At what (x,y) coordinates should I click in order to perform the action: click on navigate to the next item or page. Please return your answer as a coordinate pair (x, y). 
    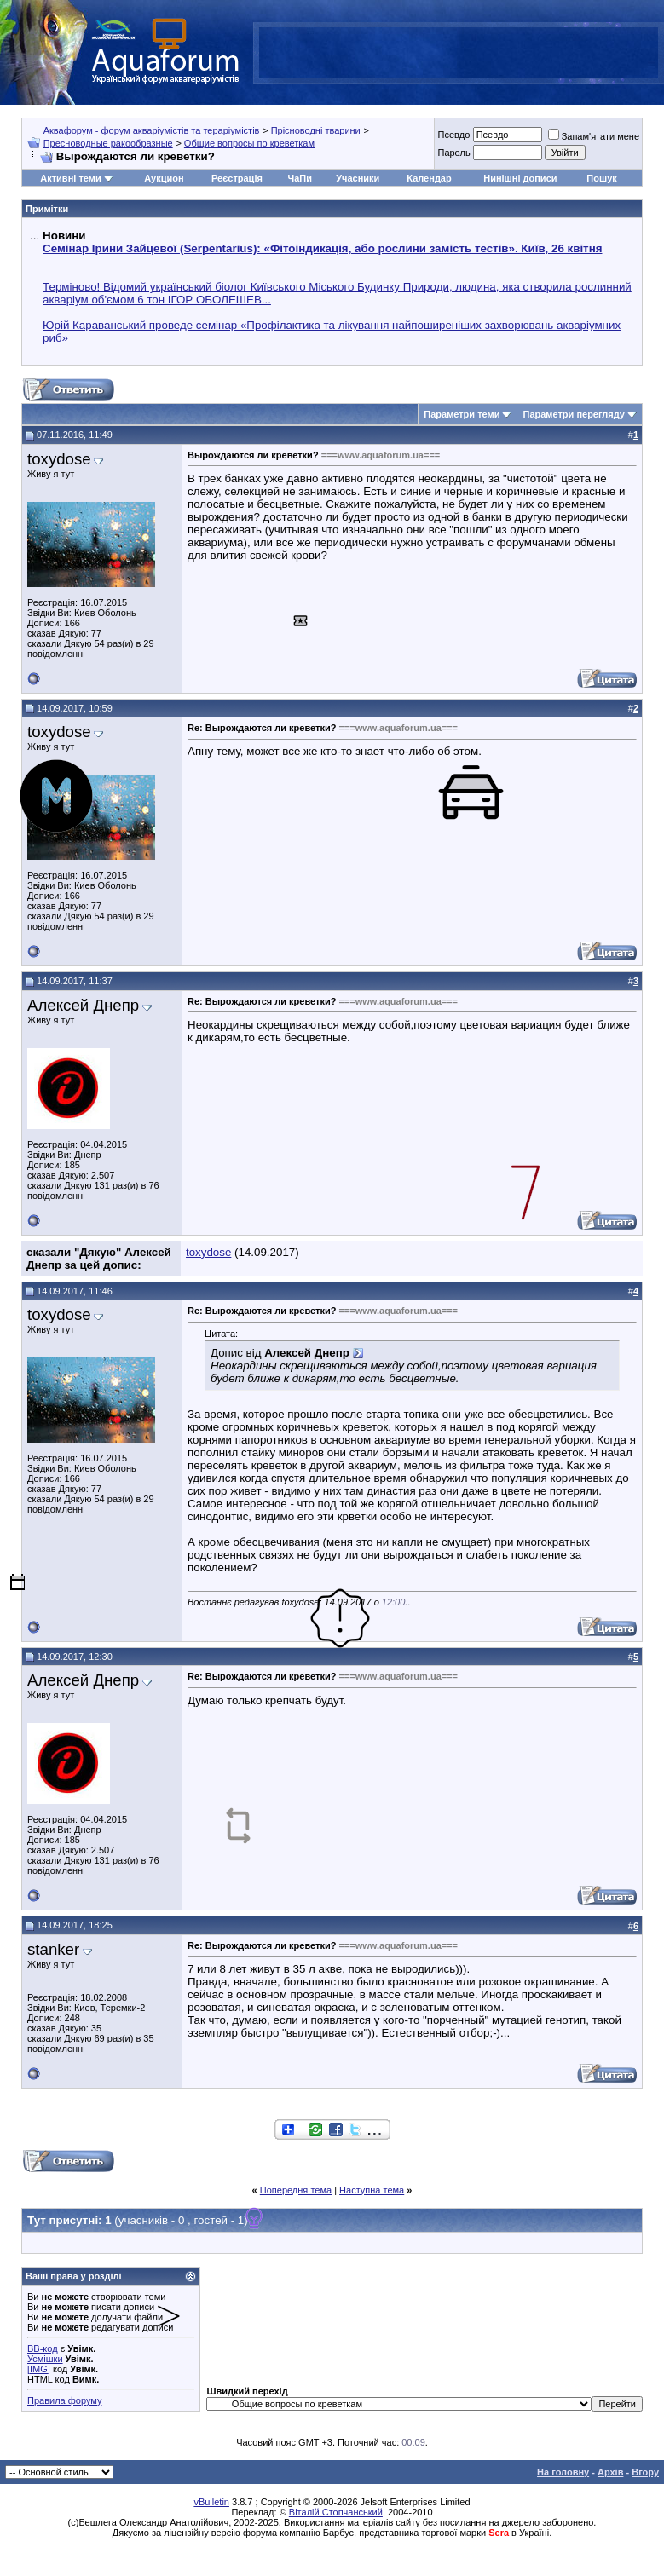
    Looking at the image, I should click on (167, 2316).